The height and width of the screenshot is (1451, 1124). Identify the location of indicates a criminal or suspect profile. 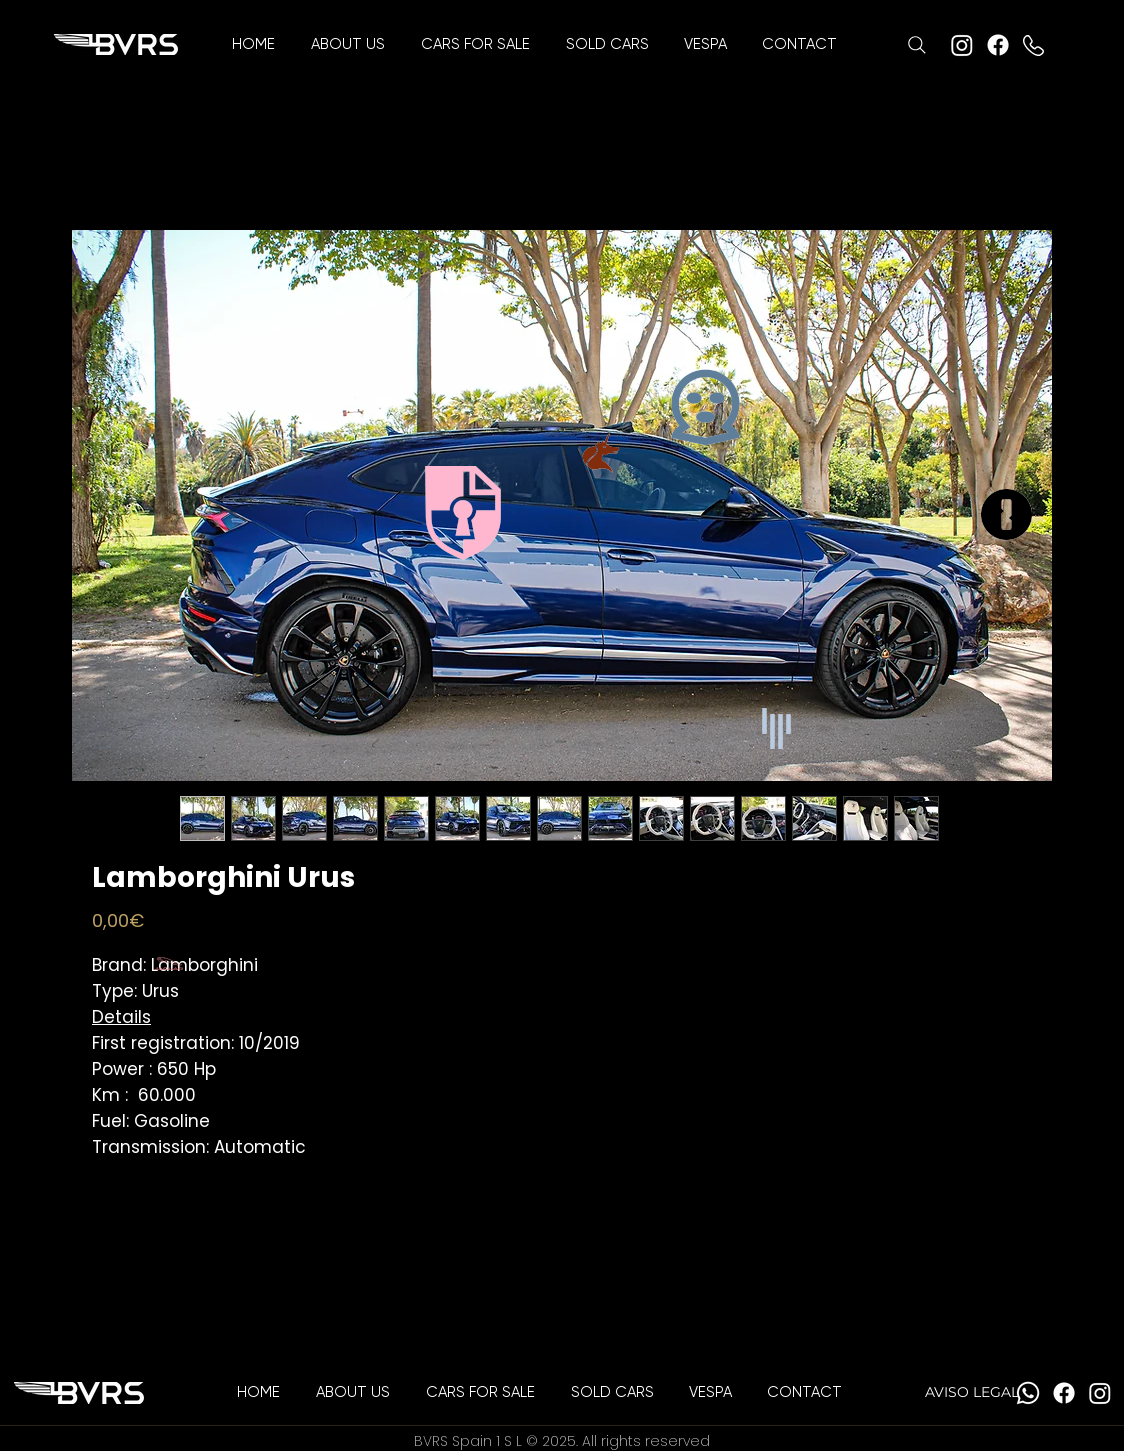
(705, 407).